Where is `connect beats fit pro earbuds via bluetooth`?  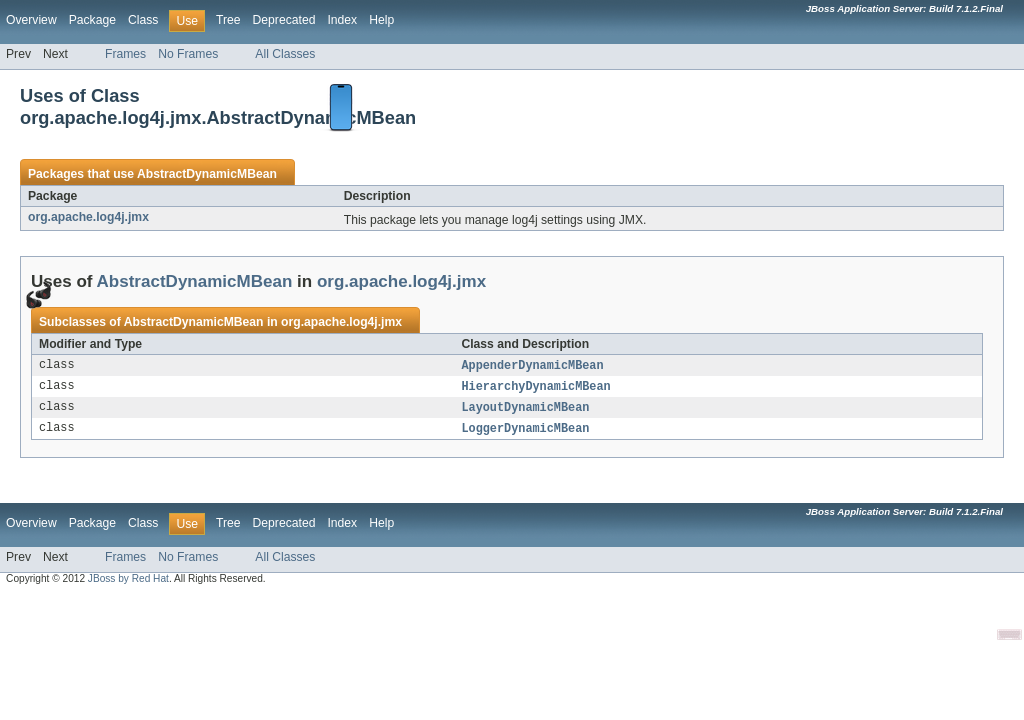
connect beats fit pro earbuds via bluetooth is located at coordinates (38, 295).